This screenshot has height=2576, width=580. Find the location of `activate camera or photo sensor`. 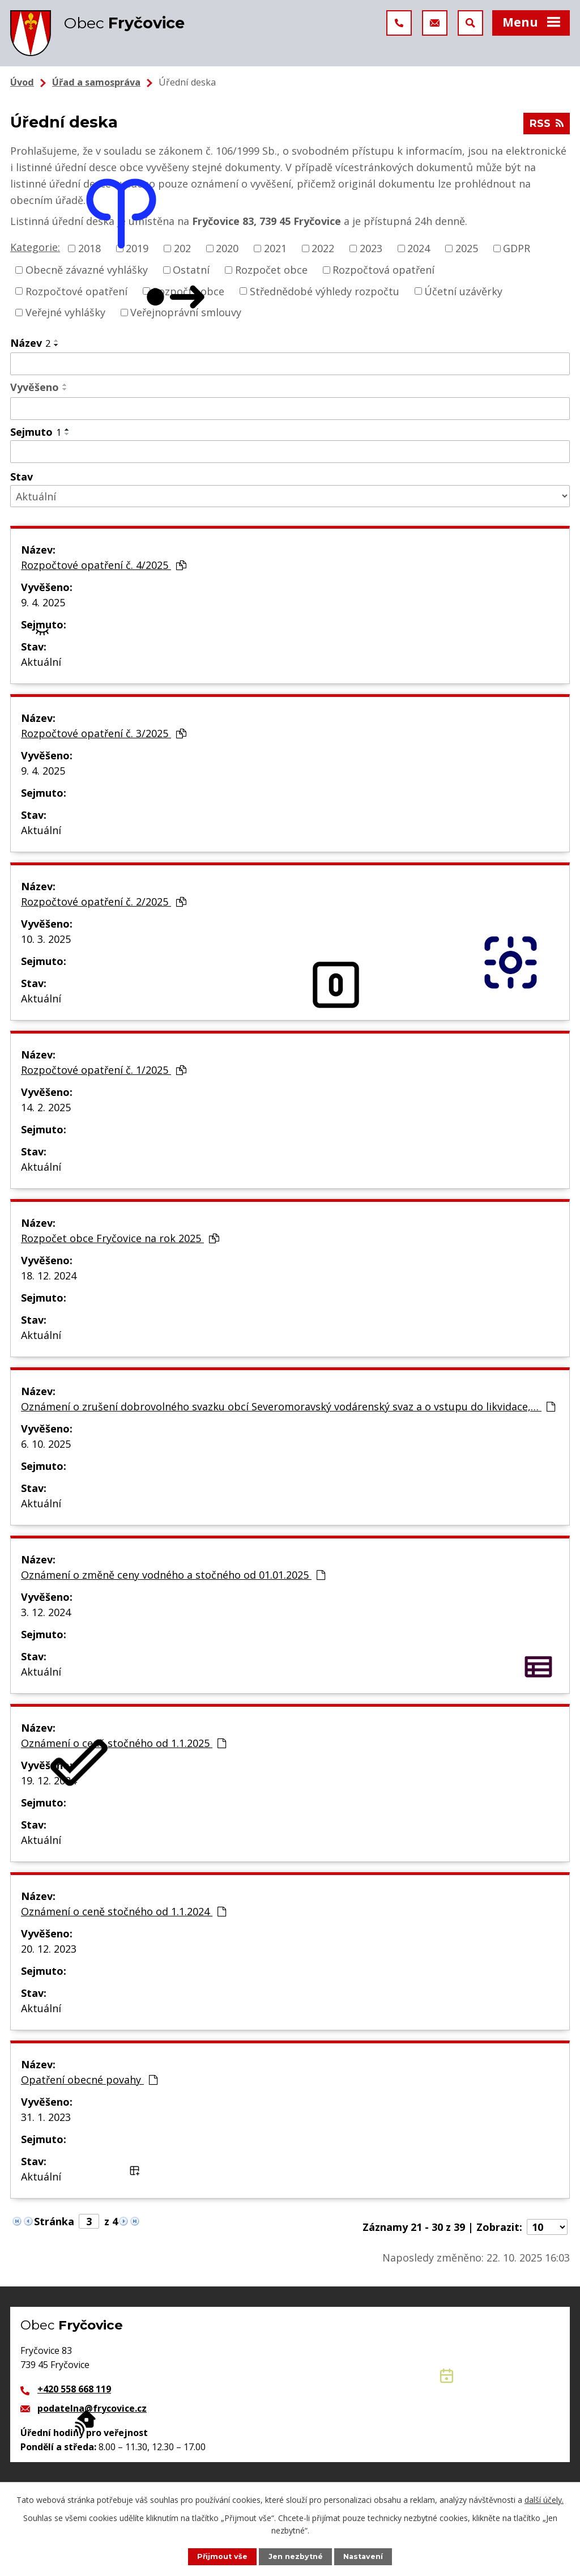

activate camera or photo sensor is located at coordinates (510, 962).